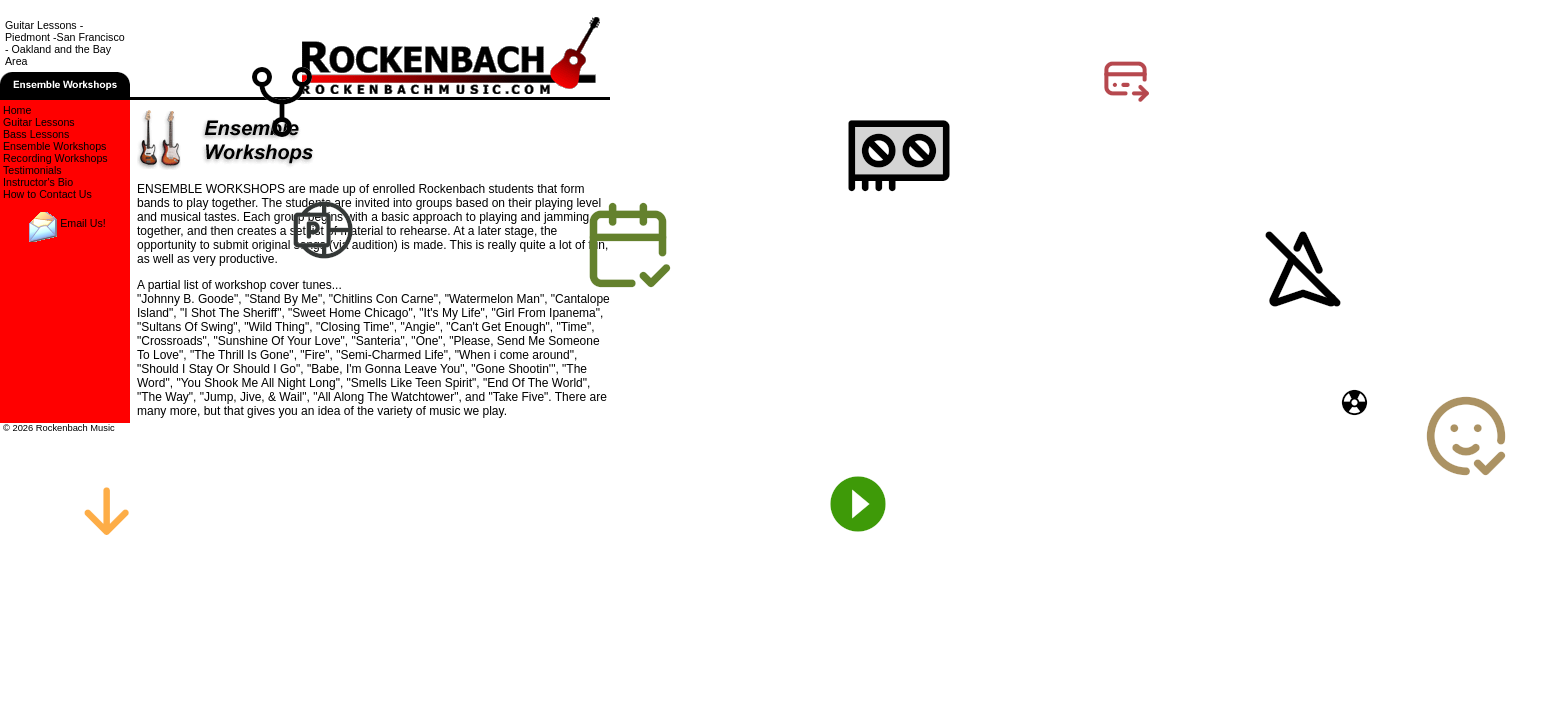 This screenshot has height=720, width=1559. I want to click on confirm mood or emotional check-in, so click(1466, 436).